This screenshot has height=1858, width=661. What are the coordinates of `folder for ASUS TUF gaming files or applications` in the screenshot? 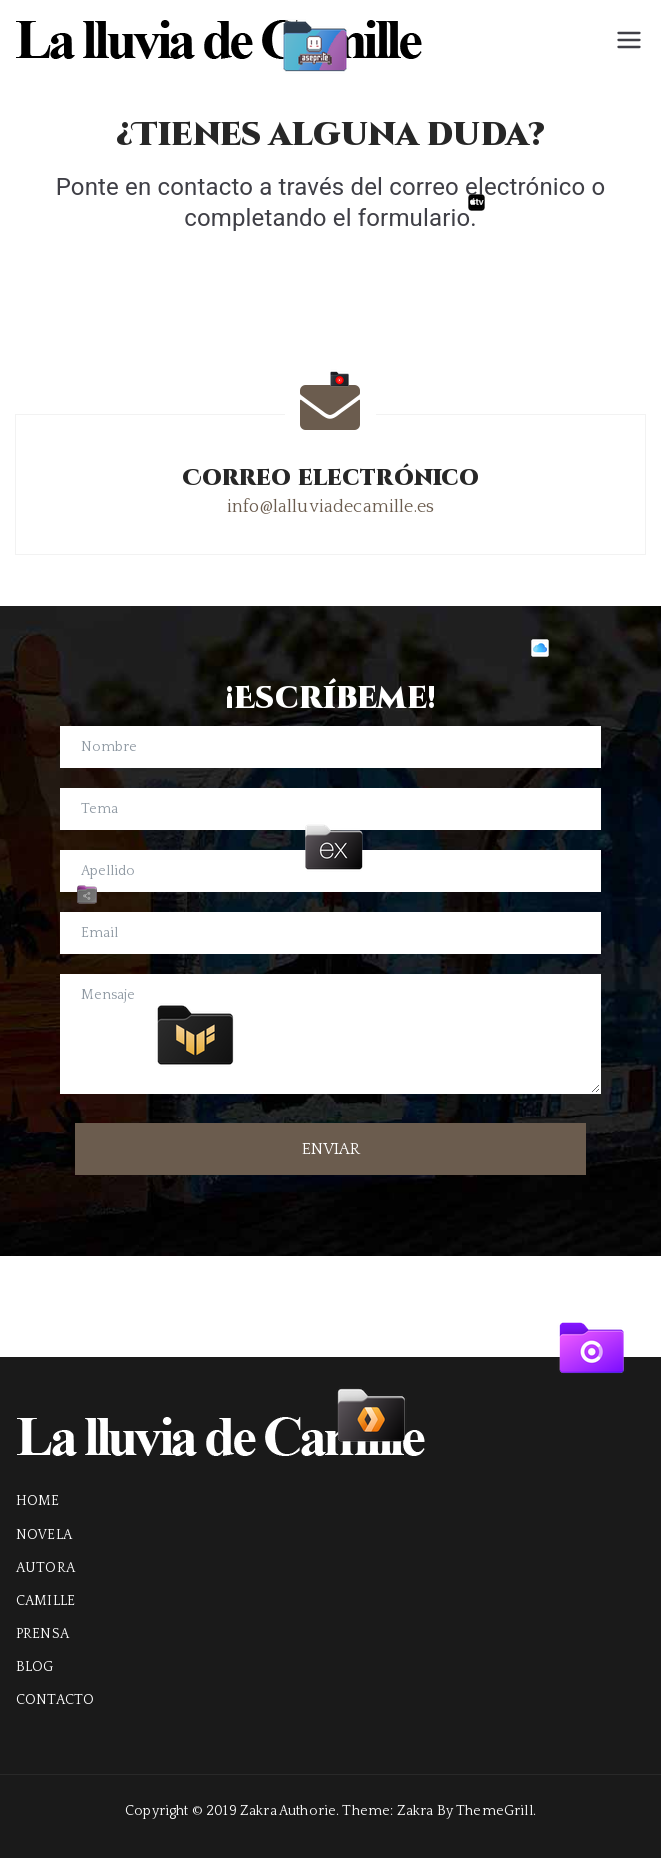 It's located at (195, 1037).